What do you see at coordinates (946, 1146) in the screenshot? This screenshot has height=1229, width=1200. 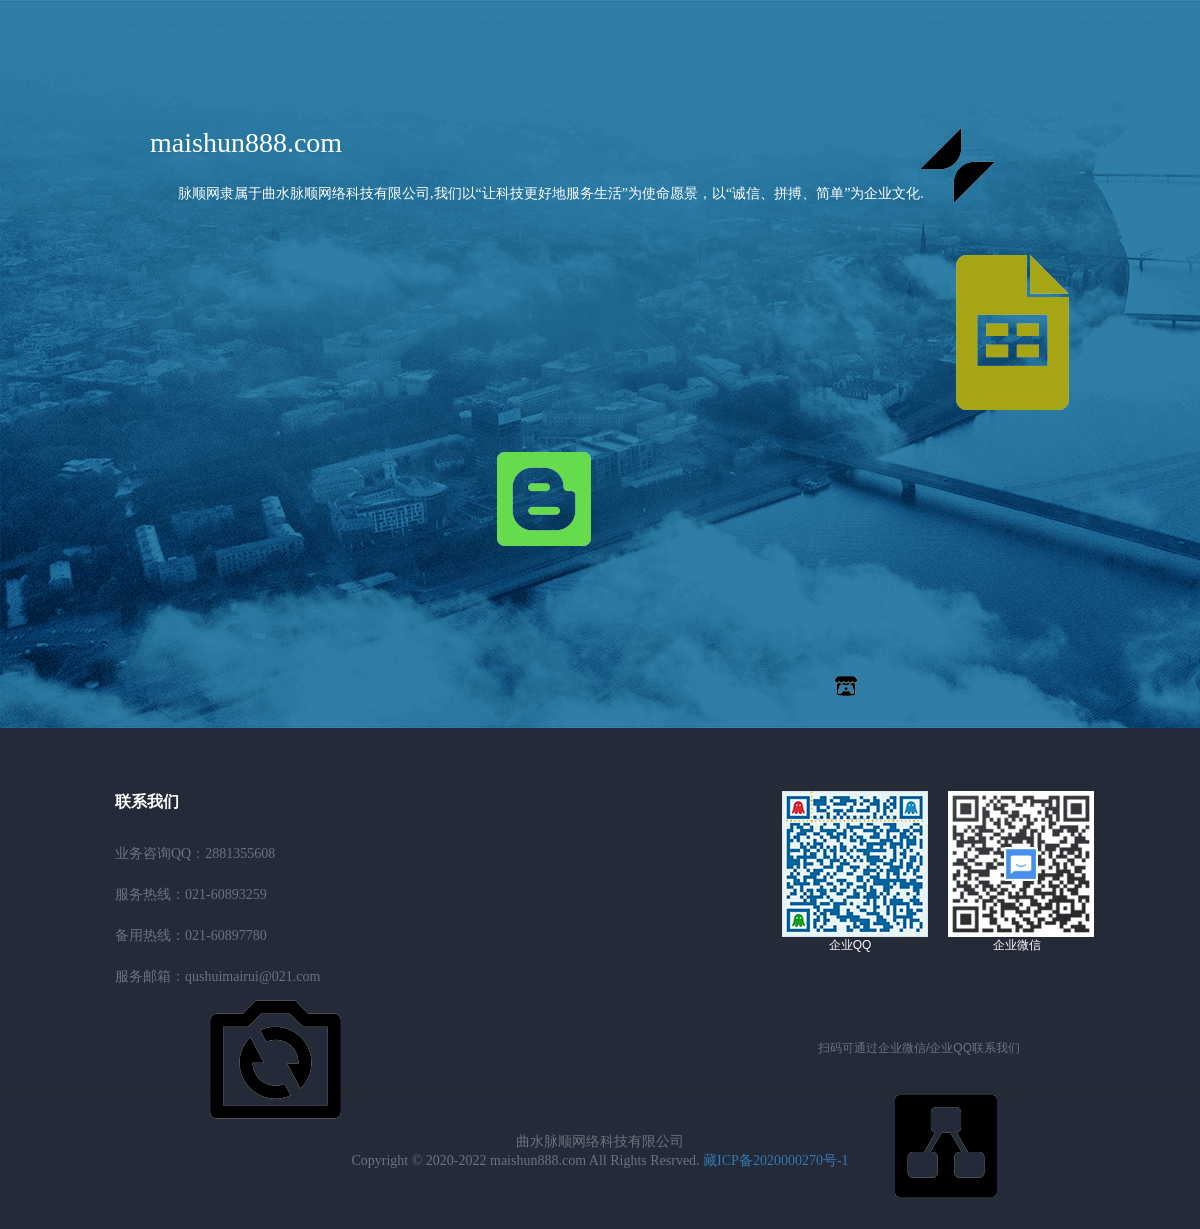 I see `open diagrams.net application` at bounding box center [946, 1146].